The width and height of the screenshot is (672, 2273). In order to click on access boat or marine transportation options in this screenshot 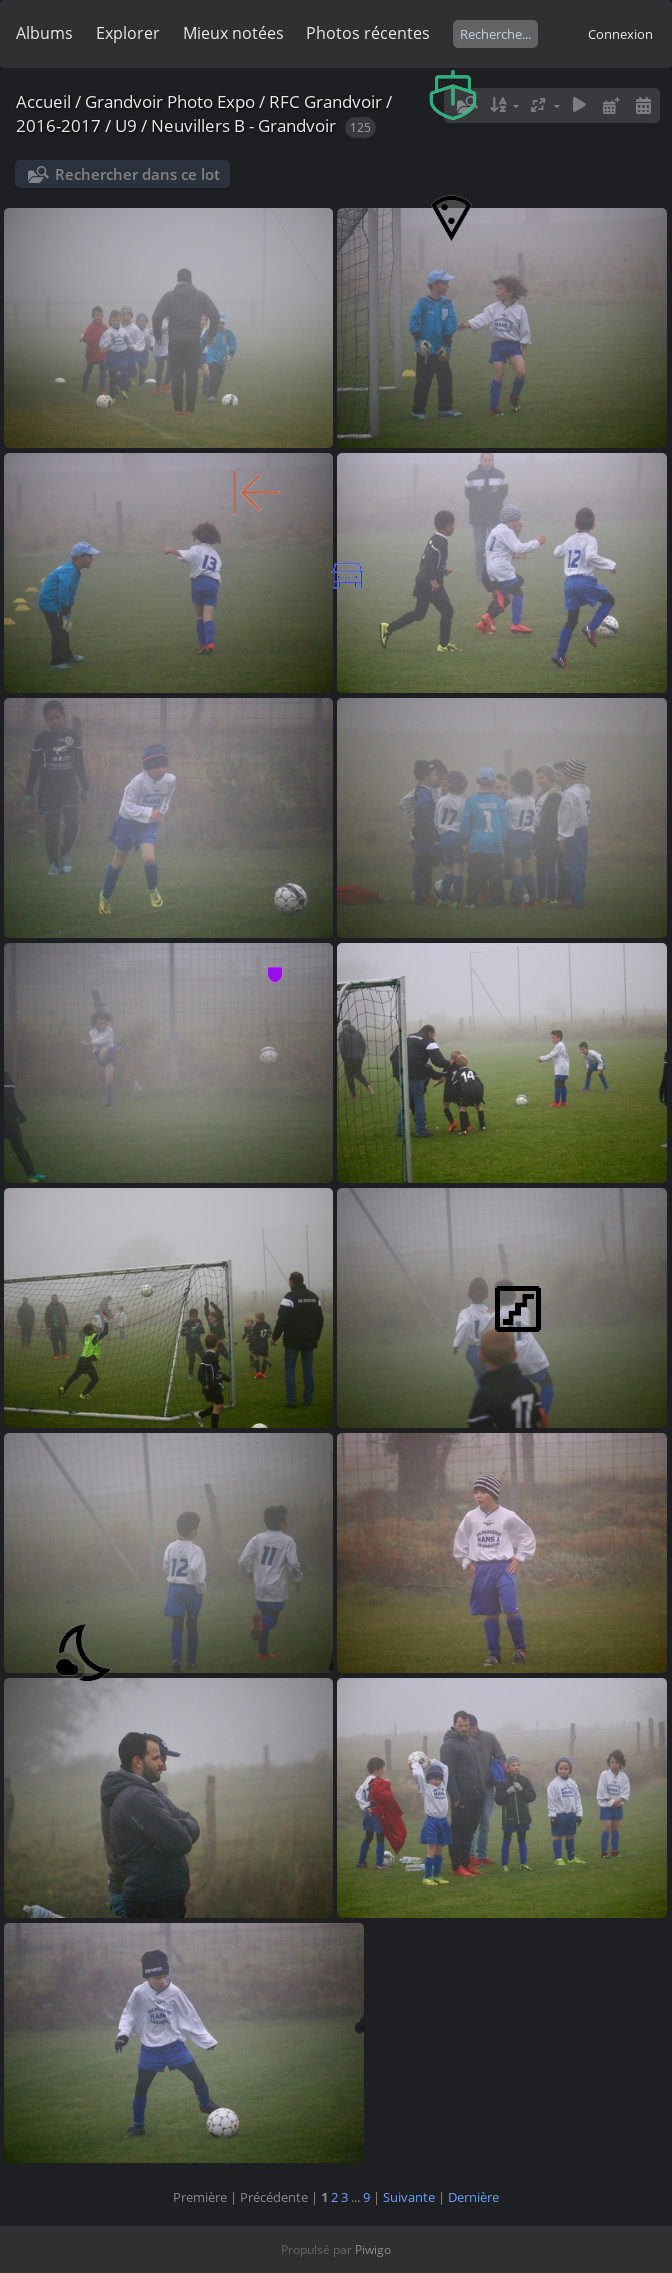, I will do `click(453, 95)`.